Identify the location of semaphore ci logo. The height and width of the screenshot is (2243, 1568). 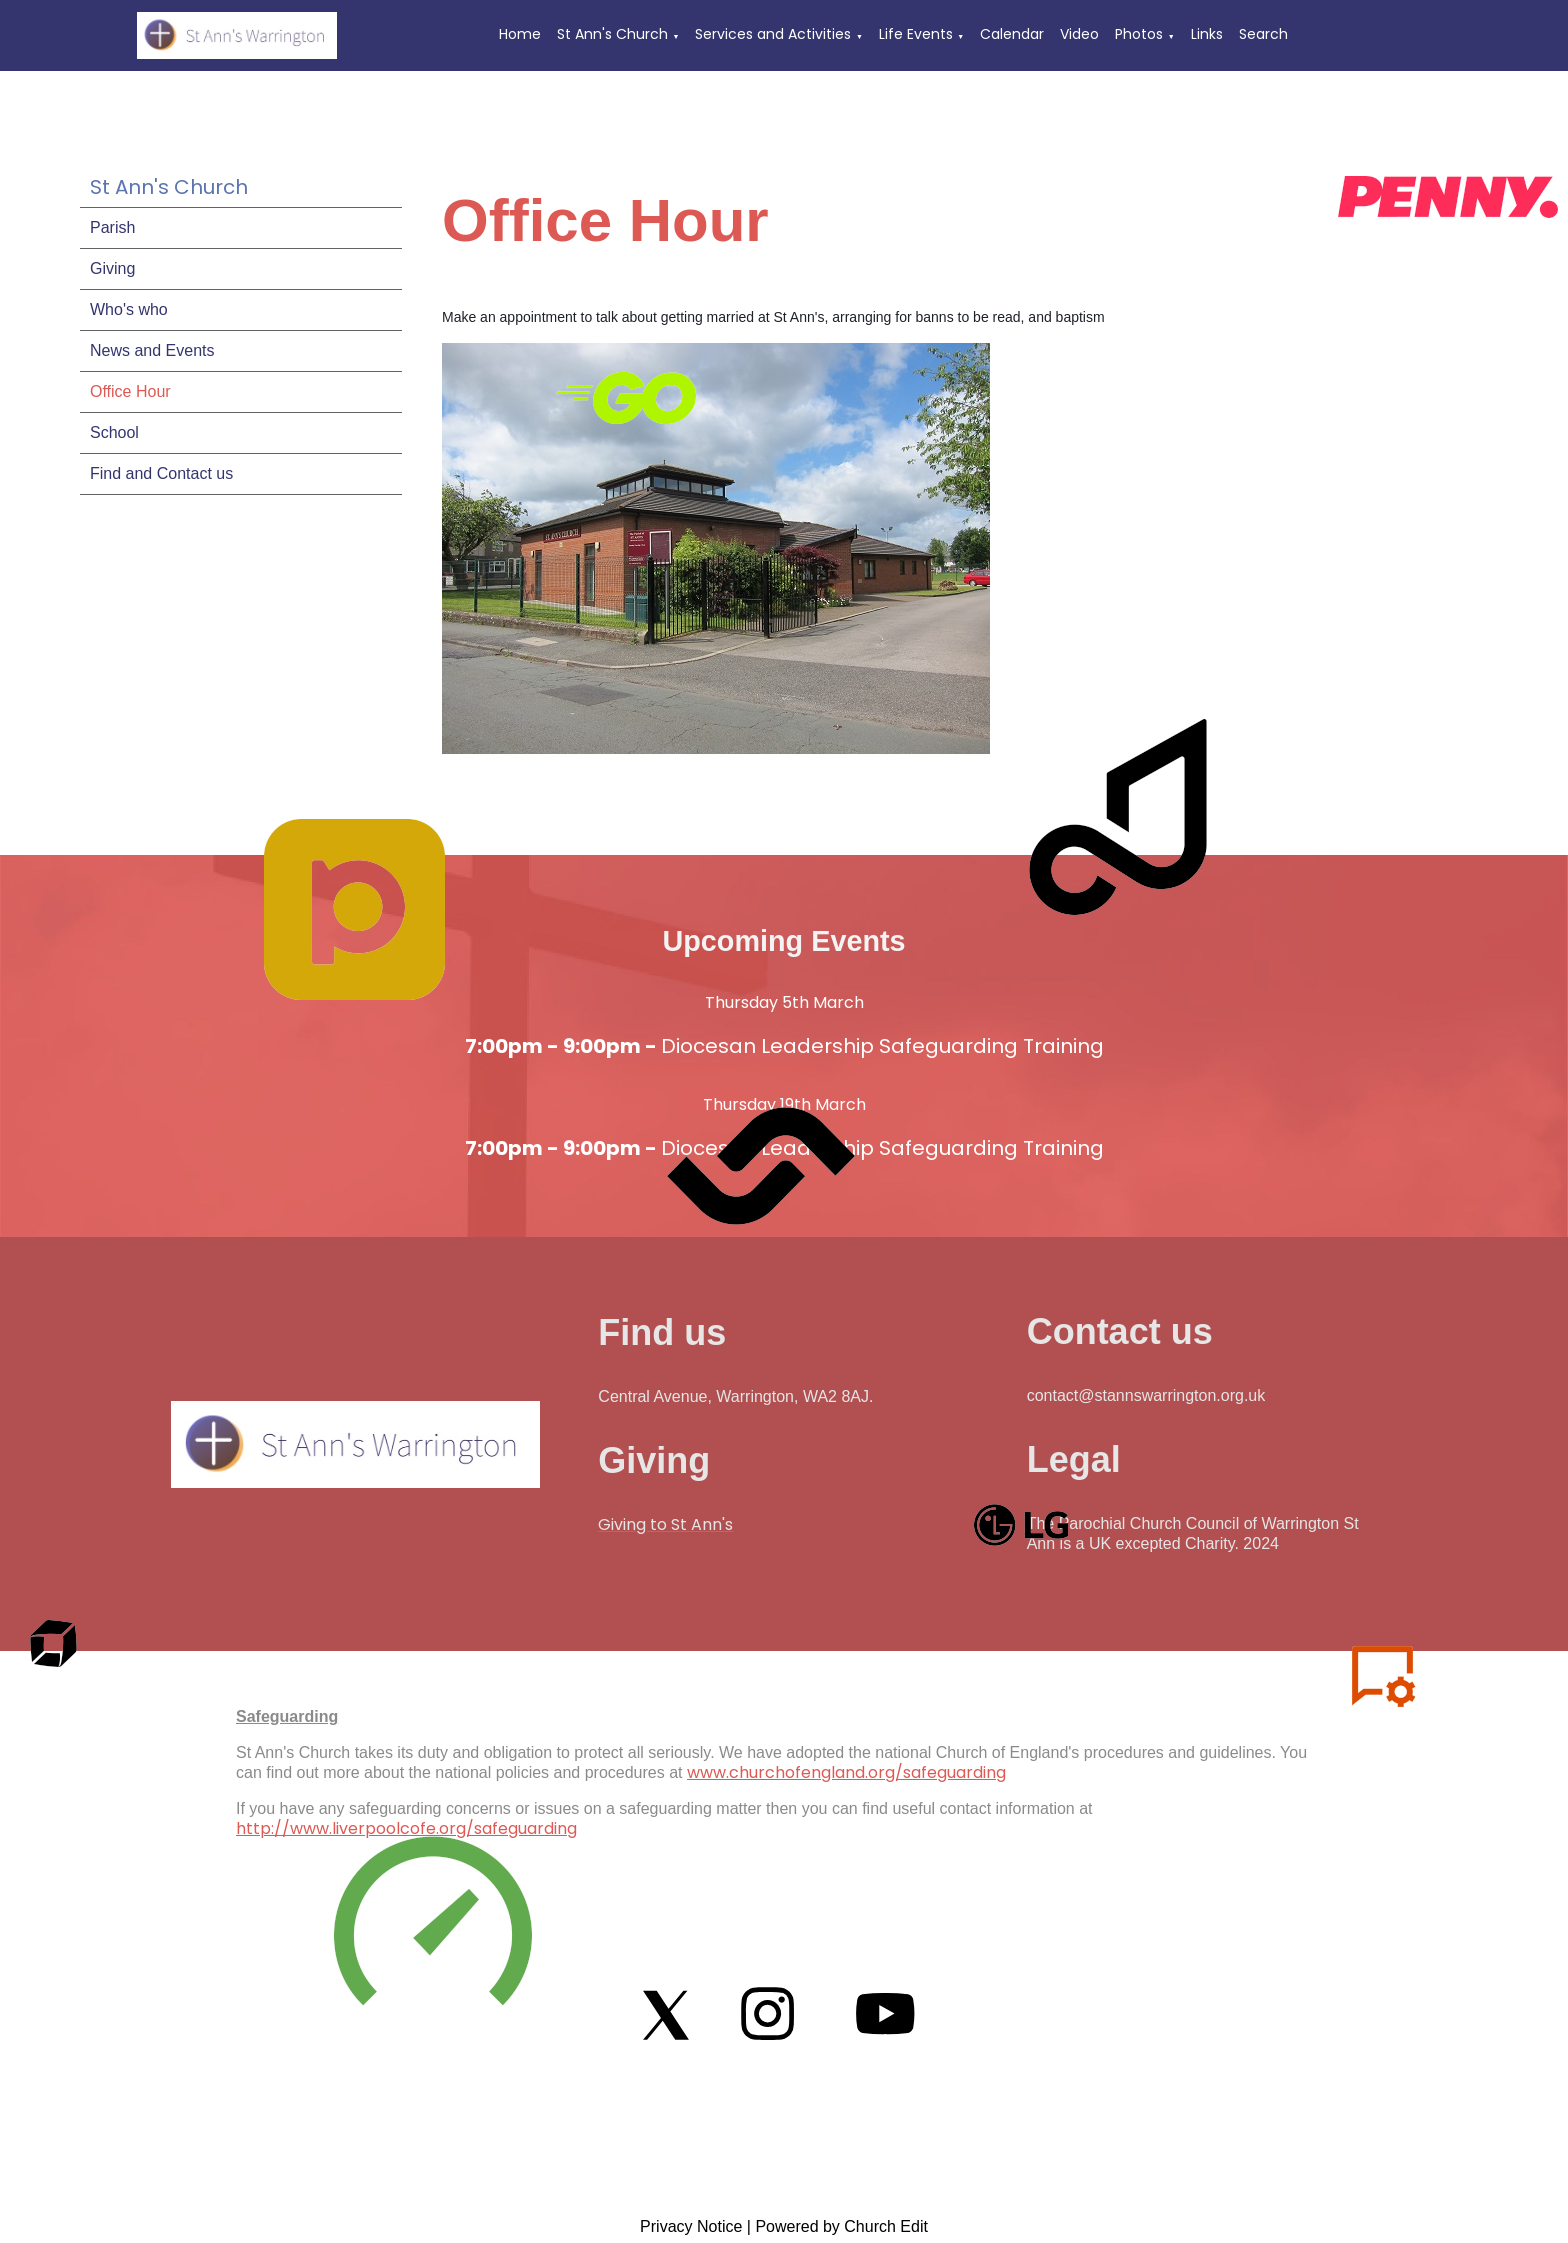
(761, 1166).